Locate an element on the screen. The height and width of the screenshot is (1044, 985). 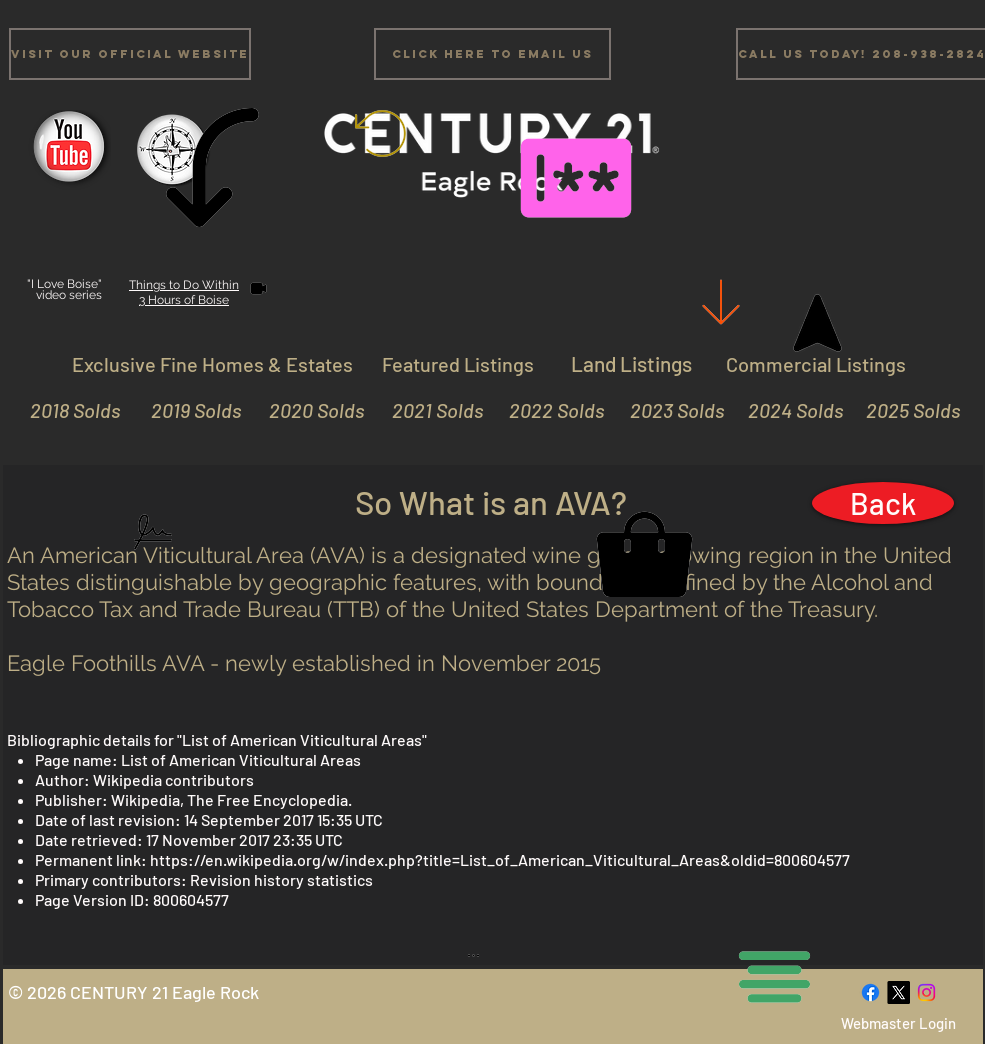
enter or manage your password is located at coordinates (576, 178).